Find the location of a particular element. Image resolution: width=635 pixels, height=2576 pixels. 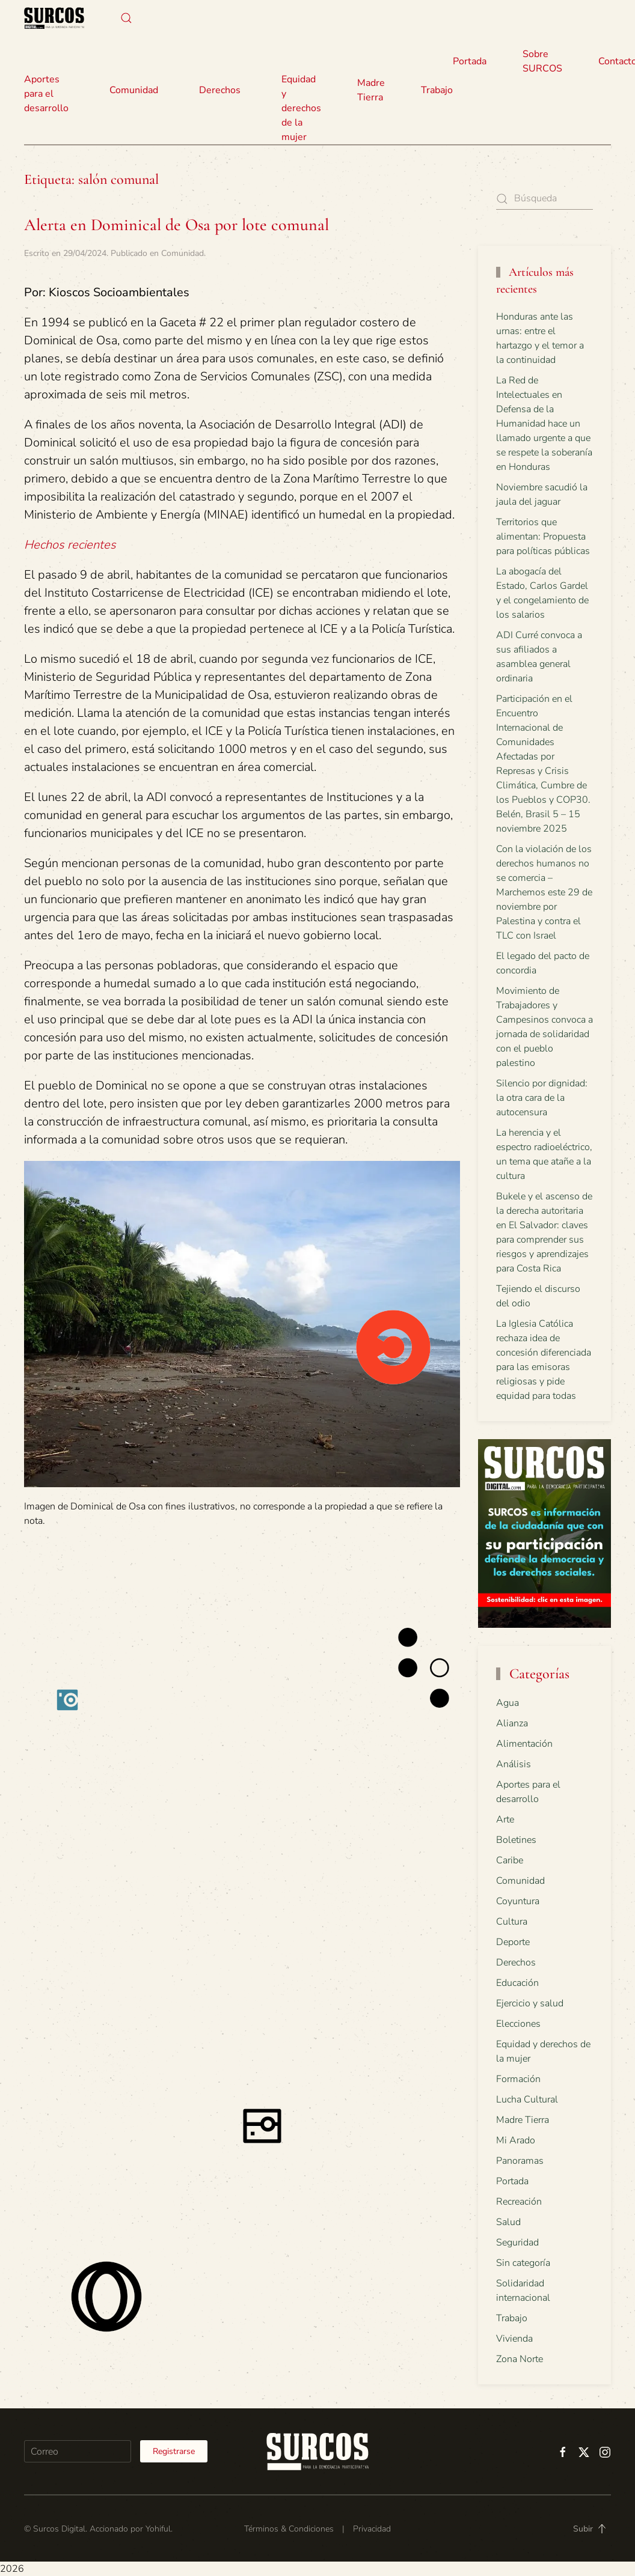

start a presentation or slideshow is located at coordinates (262, 2126).